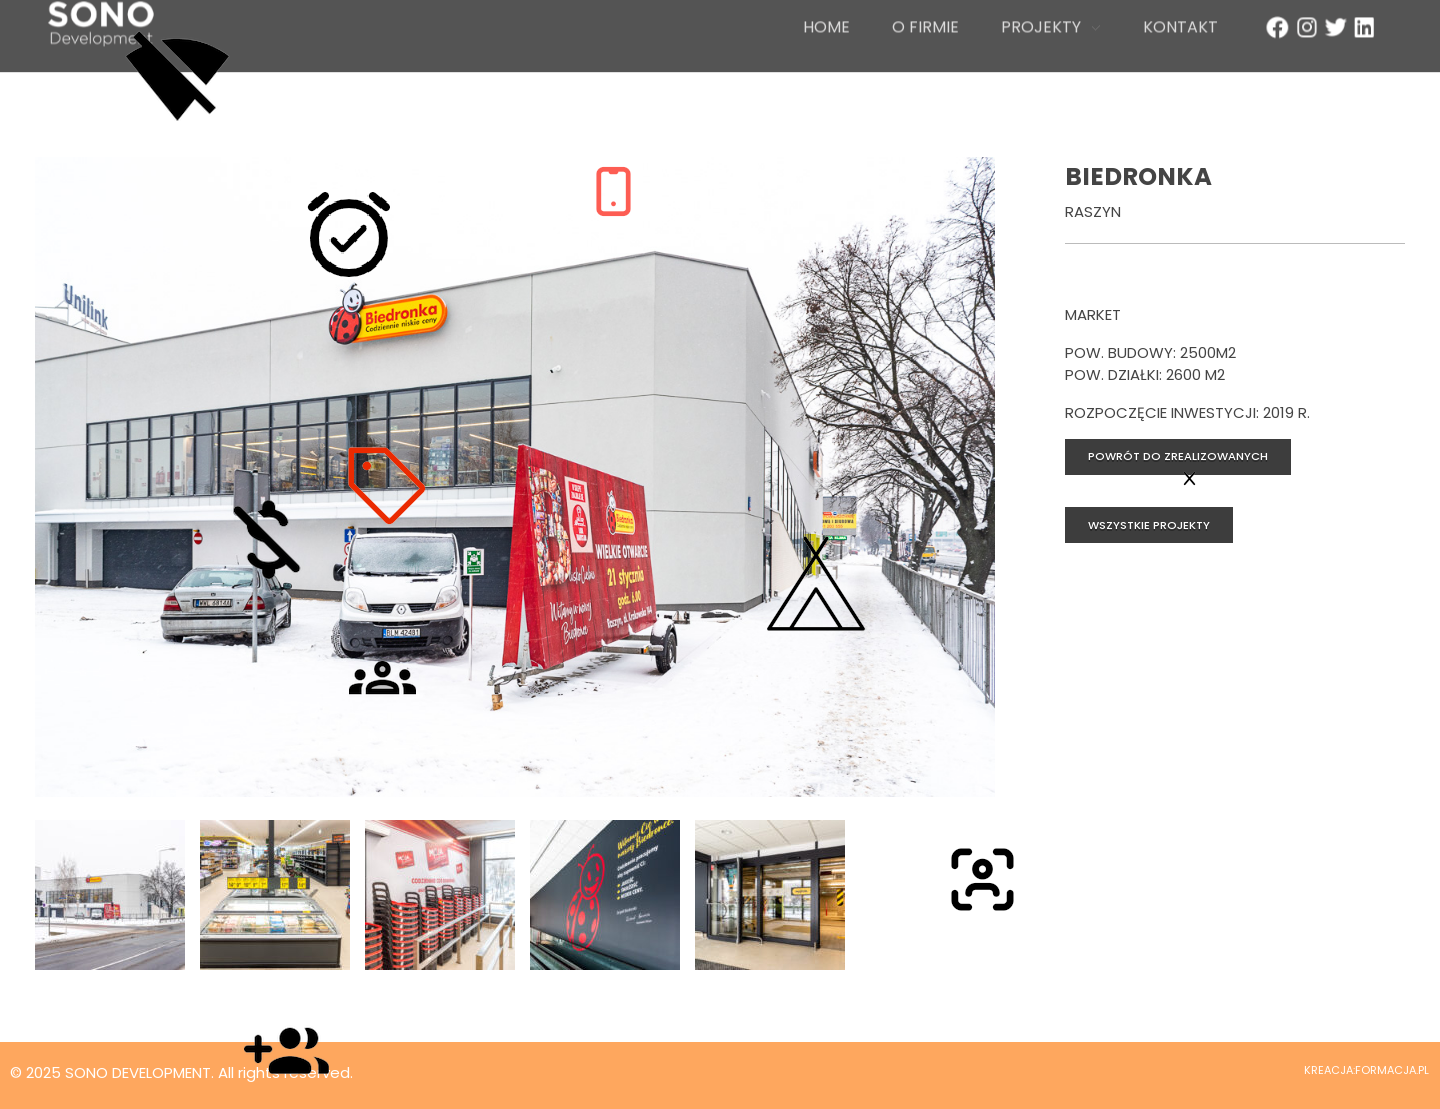  What do you see at coordinates (382, 481) in the screenshot?
I see `add or manage tags for organization` at bounding box center [382, 481].